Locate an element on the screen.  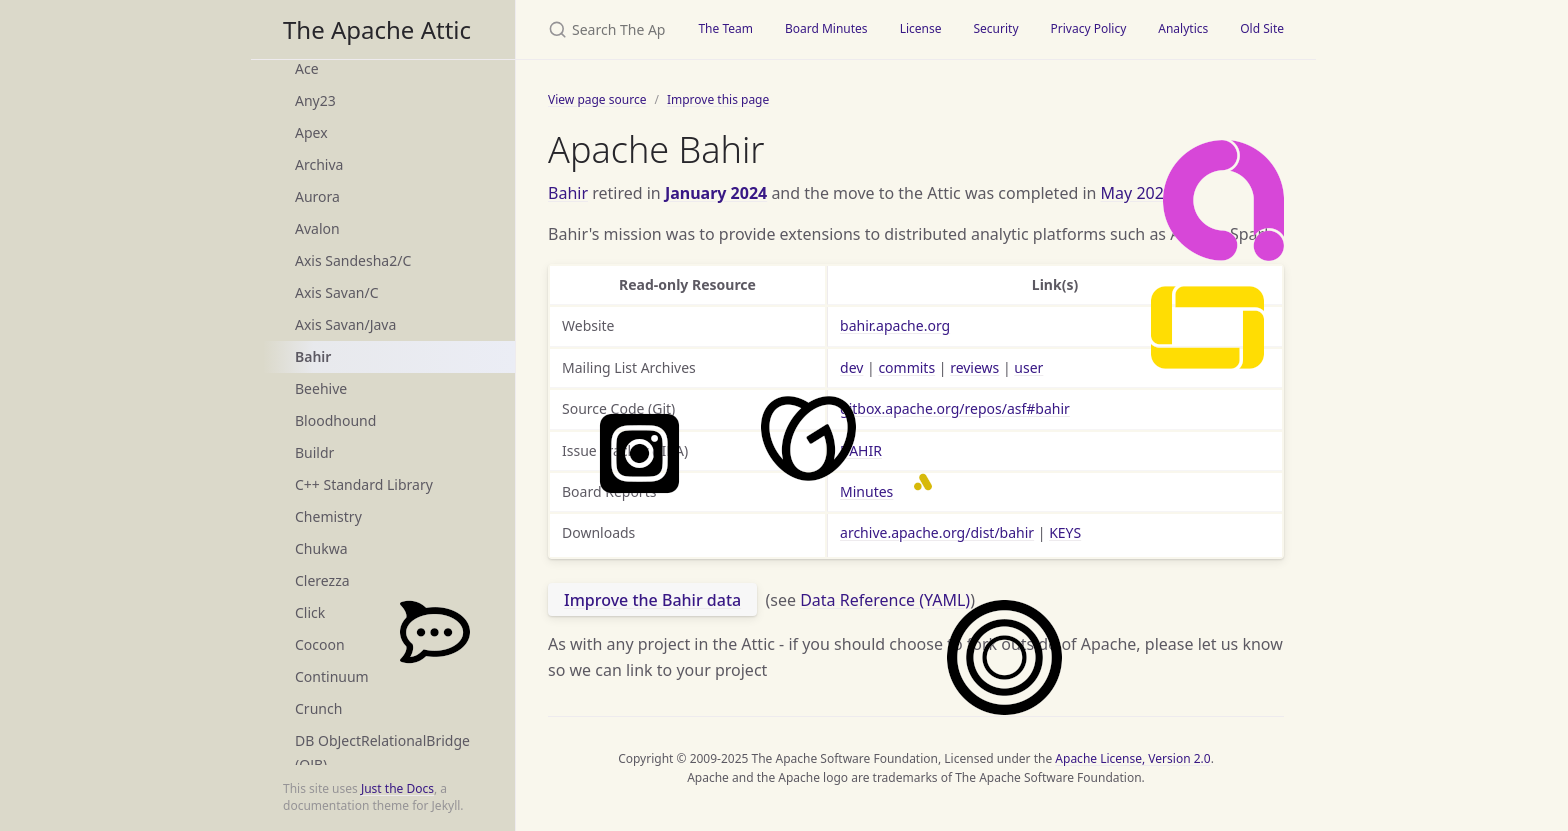
google admob logo is located at coordinates (1223, 200).